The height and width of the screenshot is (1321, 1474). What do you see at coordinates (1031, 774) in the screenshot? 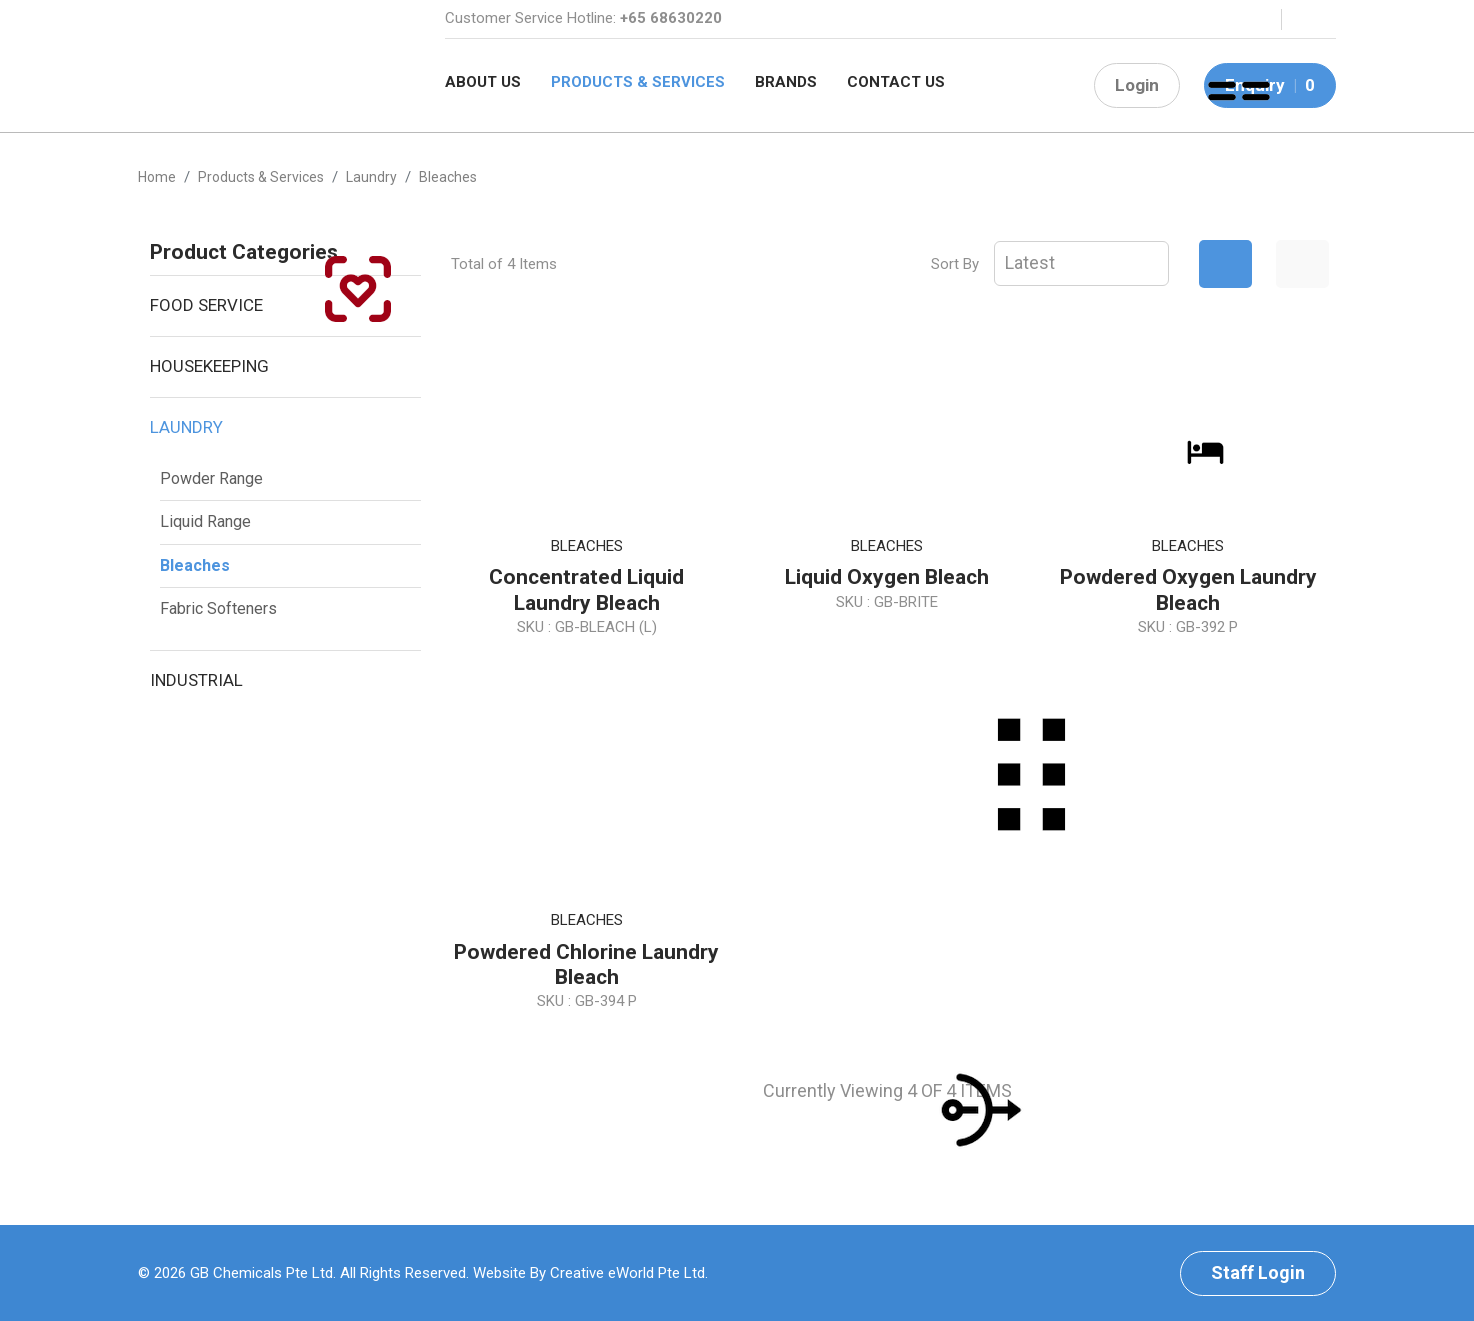
I see `drag to reorder or rearrange items` at bounding box center [1031, 774].